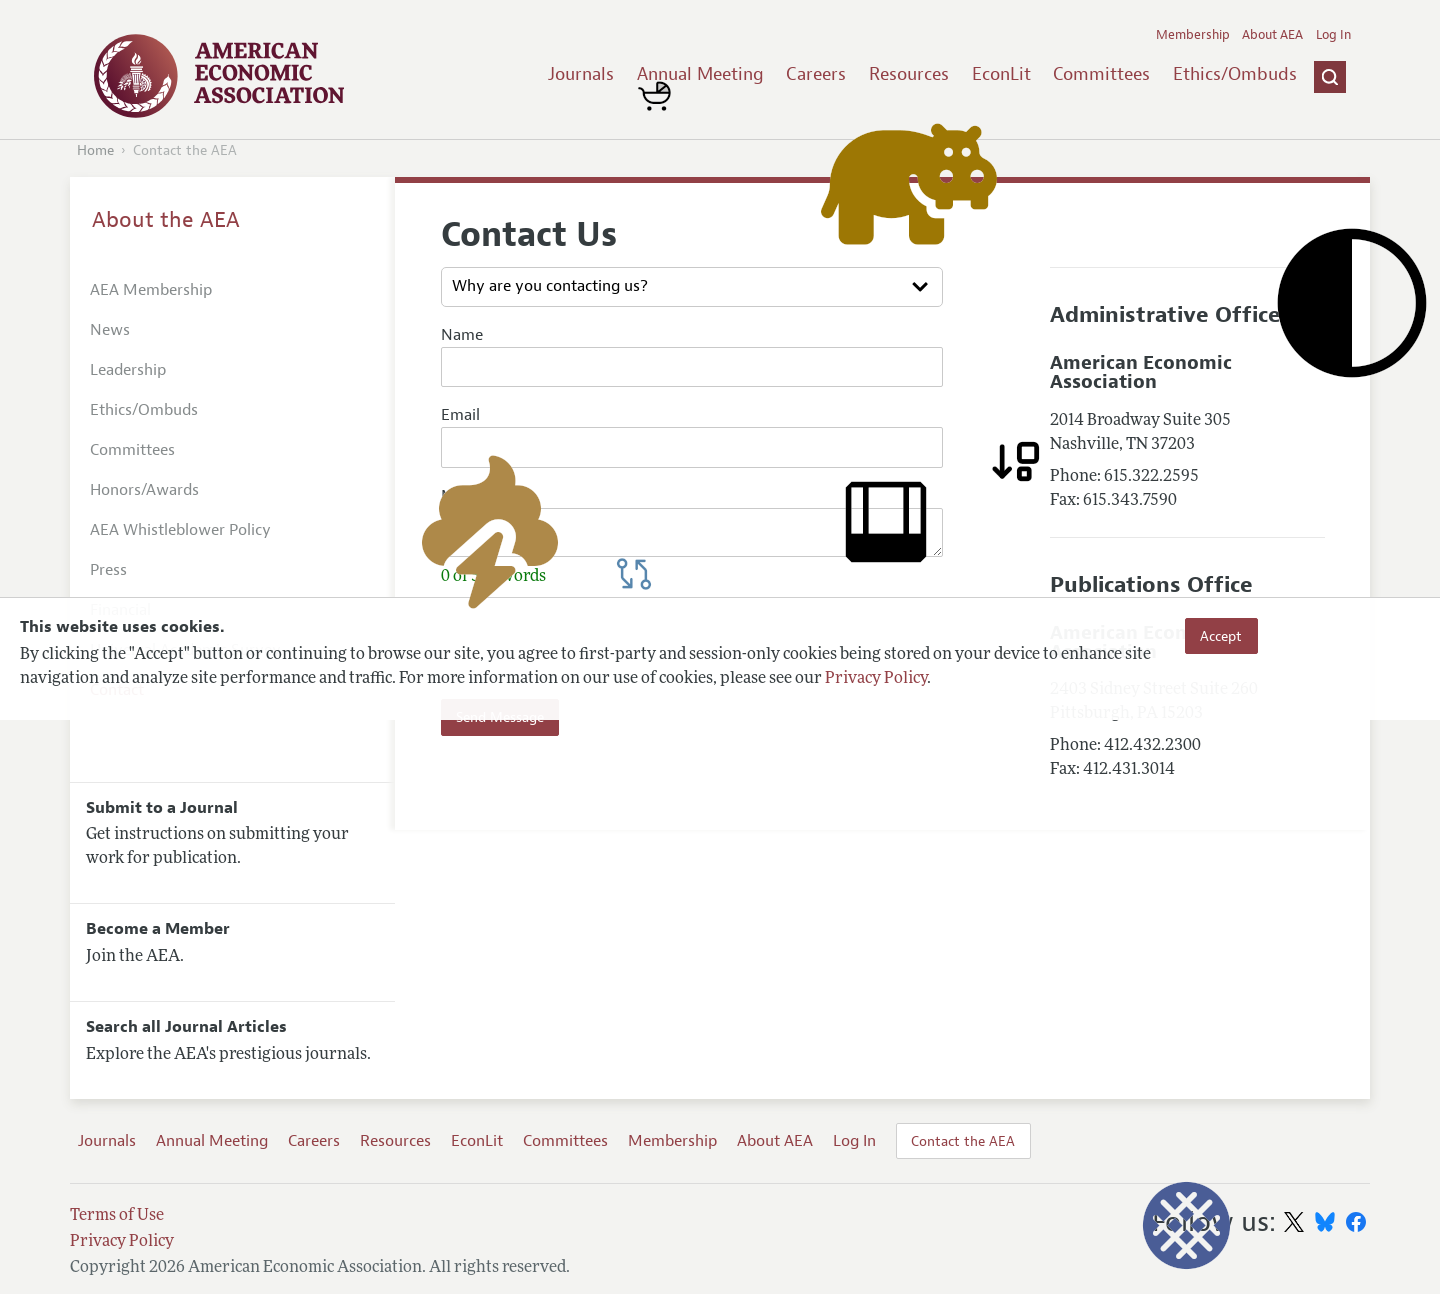 The width and height of the screenshot is (1440, 1294). I want to click on sort items from smallest to largest, so click(1014, 461).